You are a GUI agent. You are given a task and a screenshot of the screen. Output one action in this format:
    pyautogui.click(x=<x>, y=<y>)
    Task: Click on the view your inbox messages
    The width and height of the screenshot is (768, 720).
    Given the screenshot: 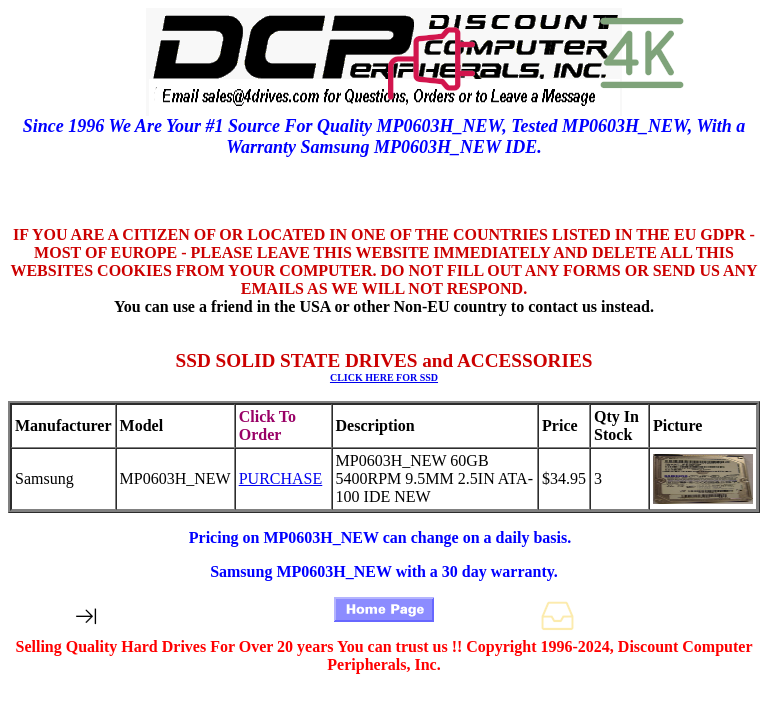 What is the action you would take?
    pyautogui.click(x=557, y=615)
    